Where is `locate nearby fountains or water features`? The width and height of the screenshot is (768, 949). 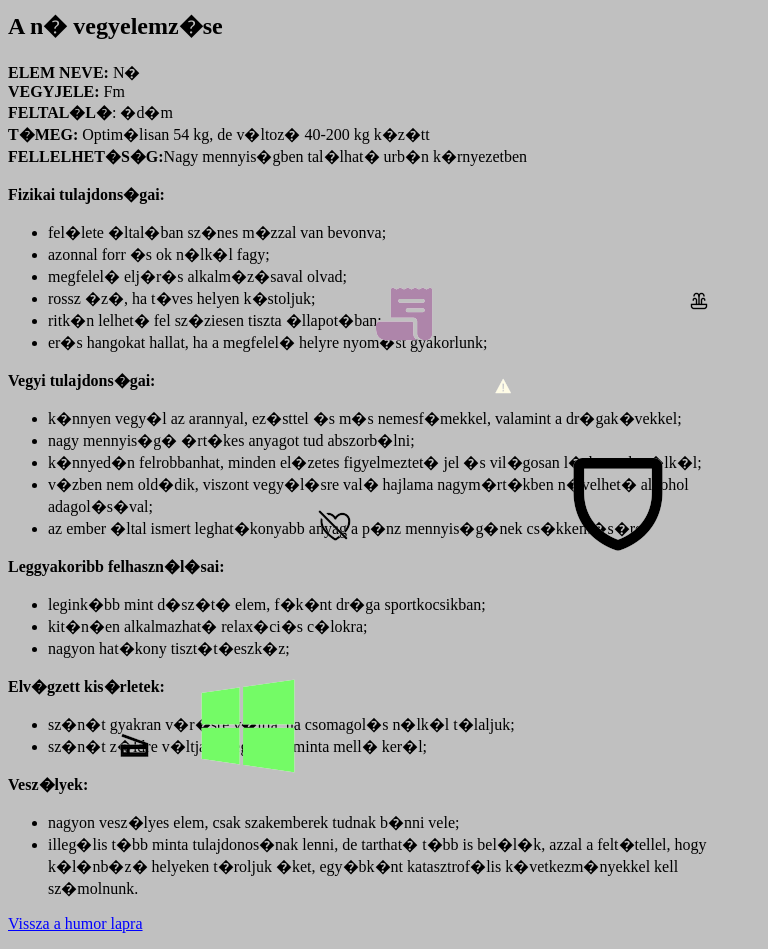 locate nearby fountains or water features is located at coordinates (699, 301).